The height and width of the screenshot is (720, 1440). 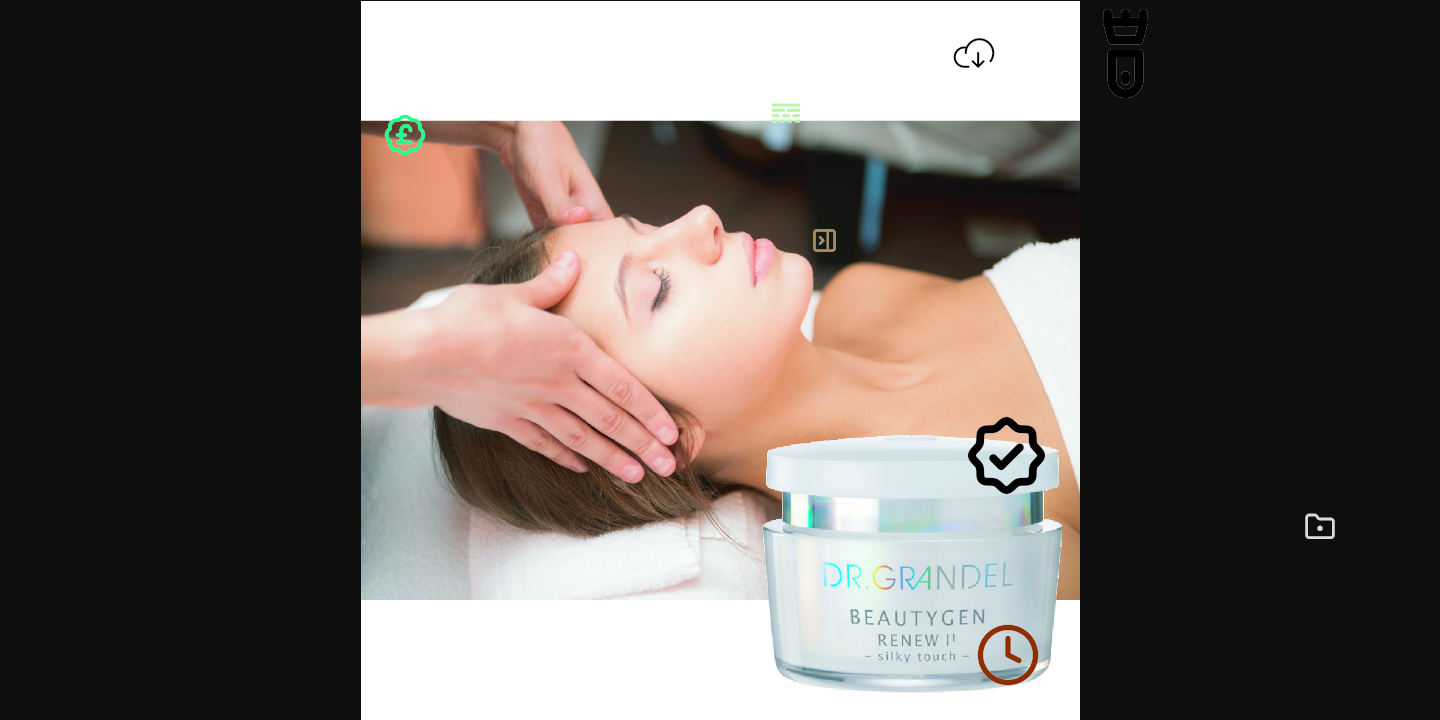 What do you see at coordinates (786, 113) in the screenshot?
I see `adjust gradient or color blend settings` at bounding box center [786, 113].